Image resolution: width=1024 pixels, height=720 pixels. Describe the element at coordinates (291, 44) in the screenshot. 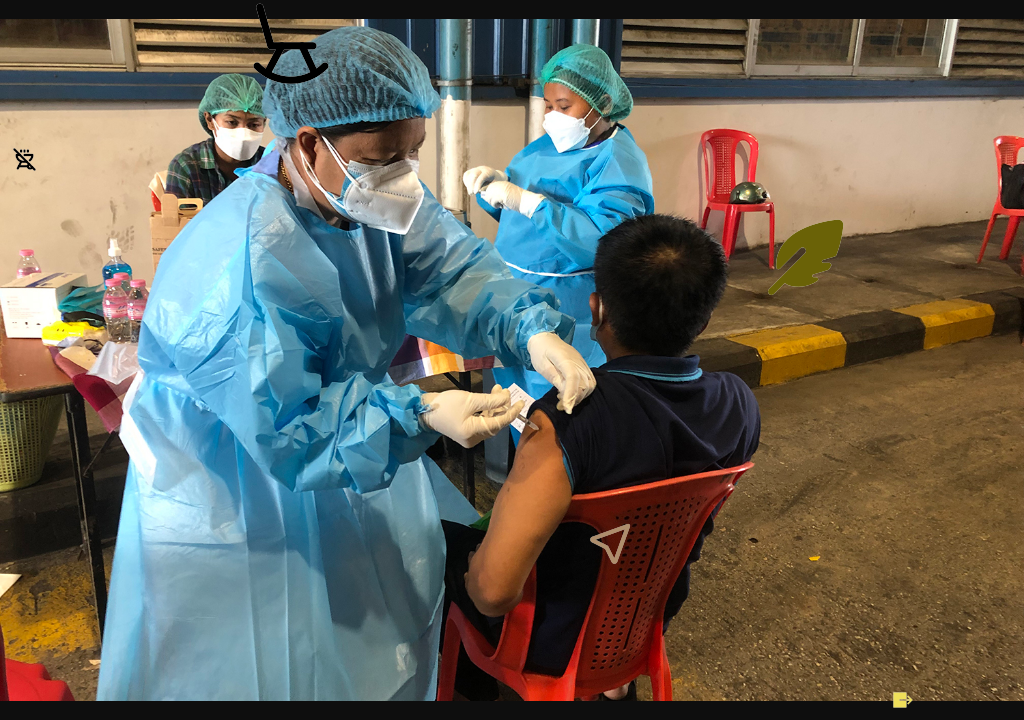

I see `access furniture or seating options` at that location.